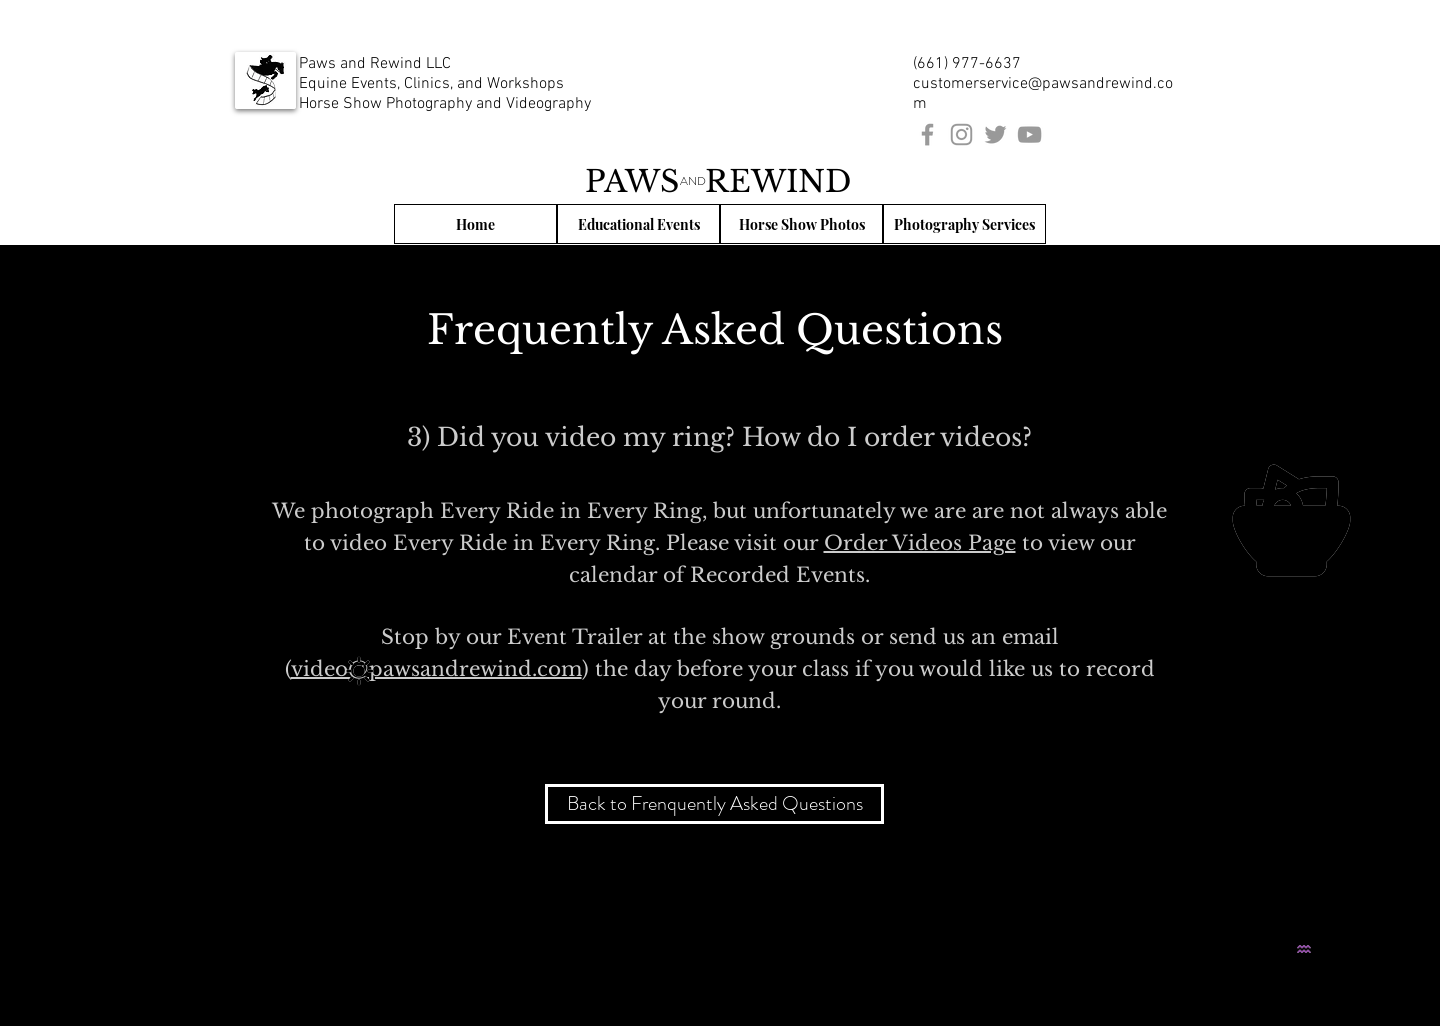 This screenshot has height=1026, width=1440. Describe the element at coordinates (1304, 949) in the screenshot. I see `indicates aquarius zodiac sign` at that location.